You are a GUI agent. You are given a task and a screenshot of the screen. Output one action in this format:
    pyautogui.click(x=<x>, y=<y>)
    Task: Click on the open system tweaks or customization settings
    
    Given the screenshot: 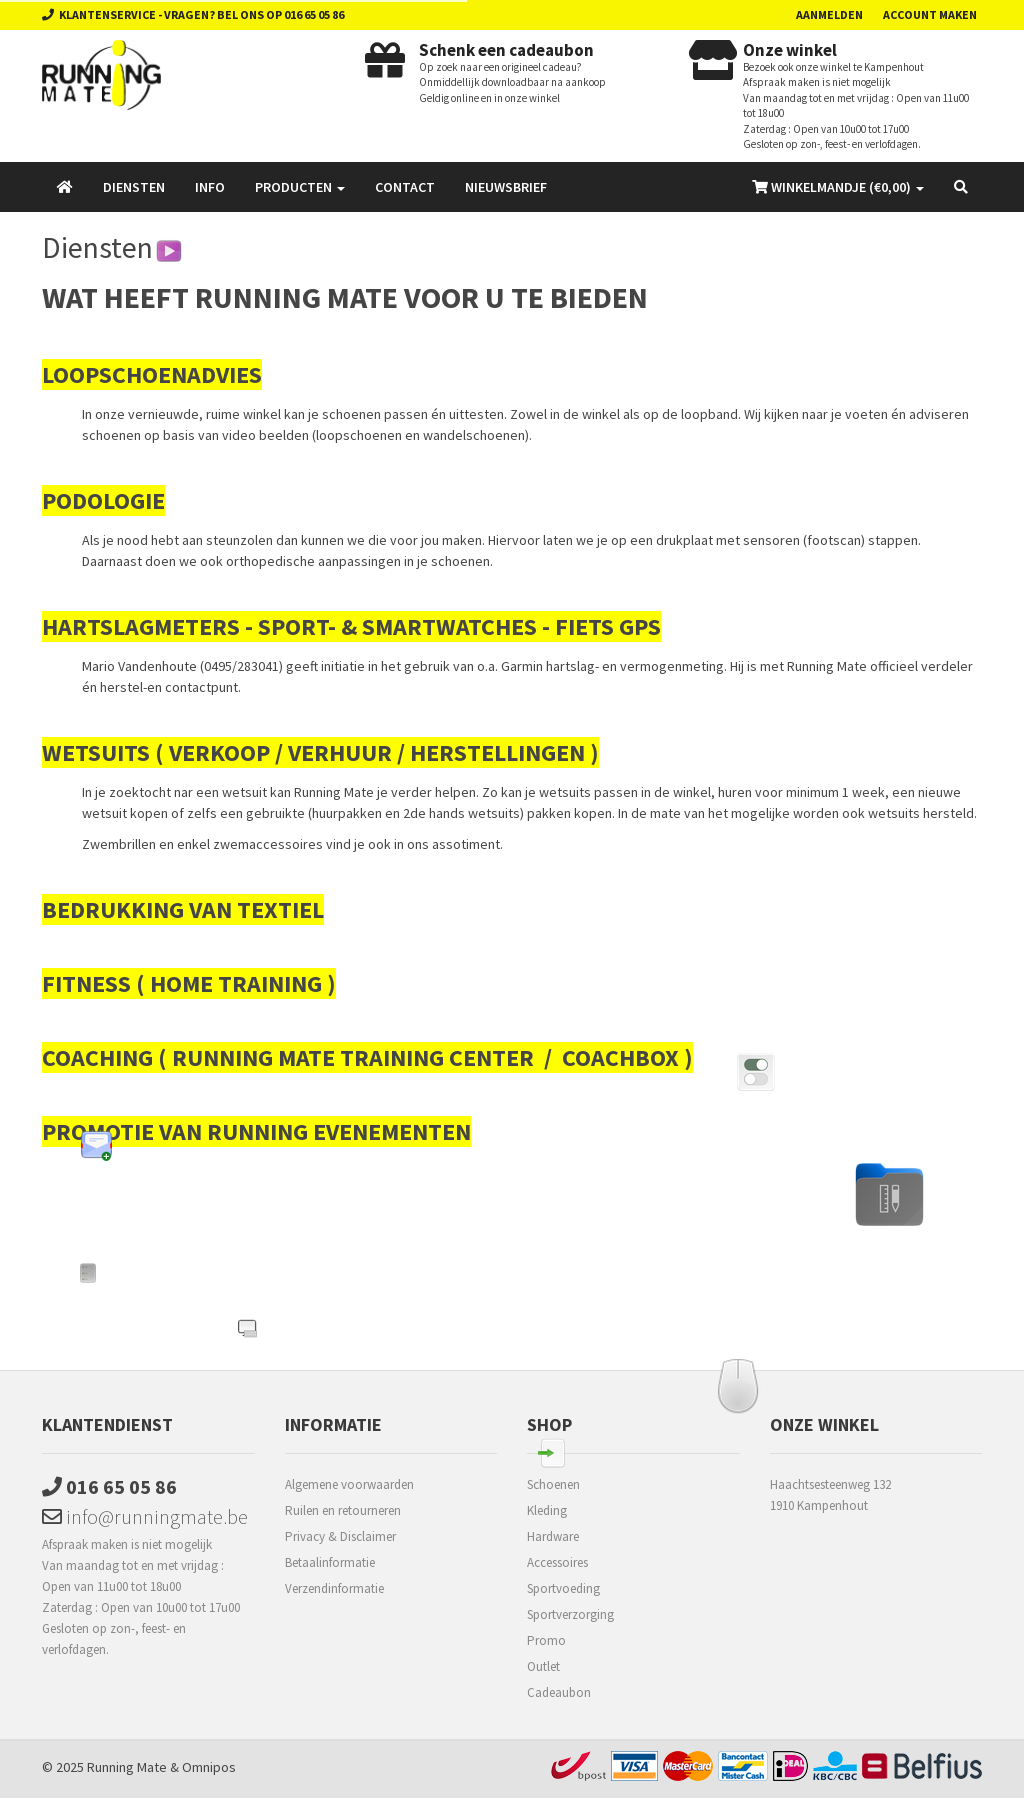 What is the action you would take?
    pyautogui.click(x=756, y=1072)
    